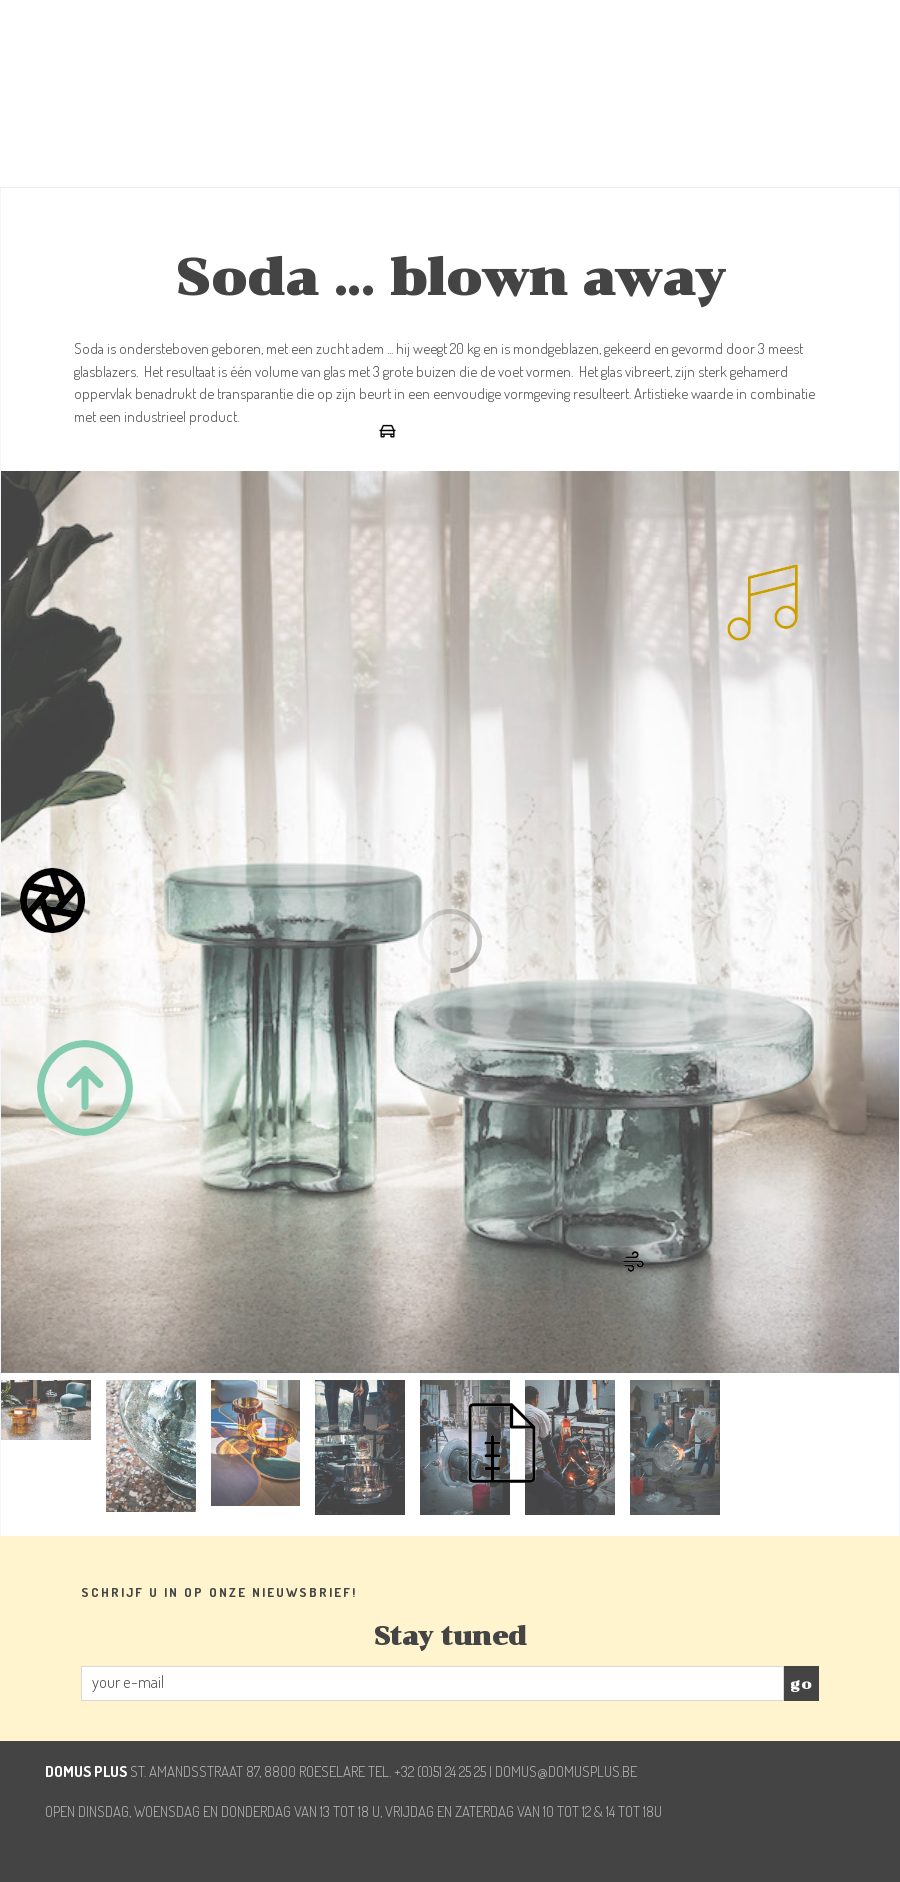 This screenshot has width=900, height=1882. What do you see at coordinates (767, 604) in the screenshot?
I see `access music or audio player` at bounding box center [767, 604].